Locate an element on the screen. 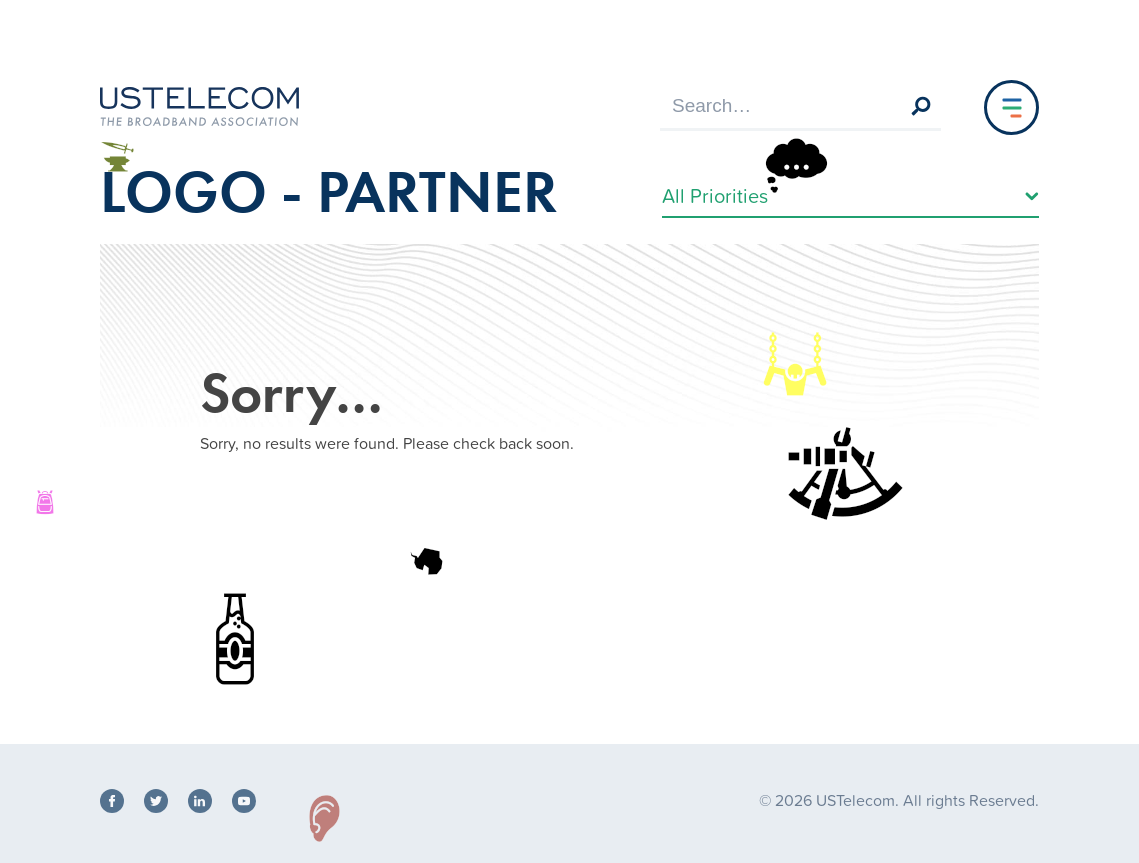 The width and height of the screenshot is (1139, 863). indicates a captured or restrained character status is located at coordinates (795, 364).